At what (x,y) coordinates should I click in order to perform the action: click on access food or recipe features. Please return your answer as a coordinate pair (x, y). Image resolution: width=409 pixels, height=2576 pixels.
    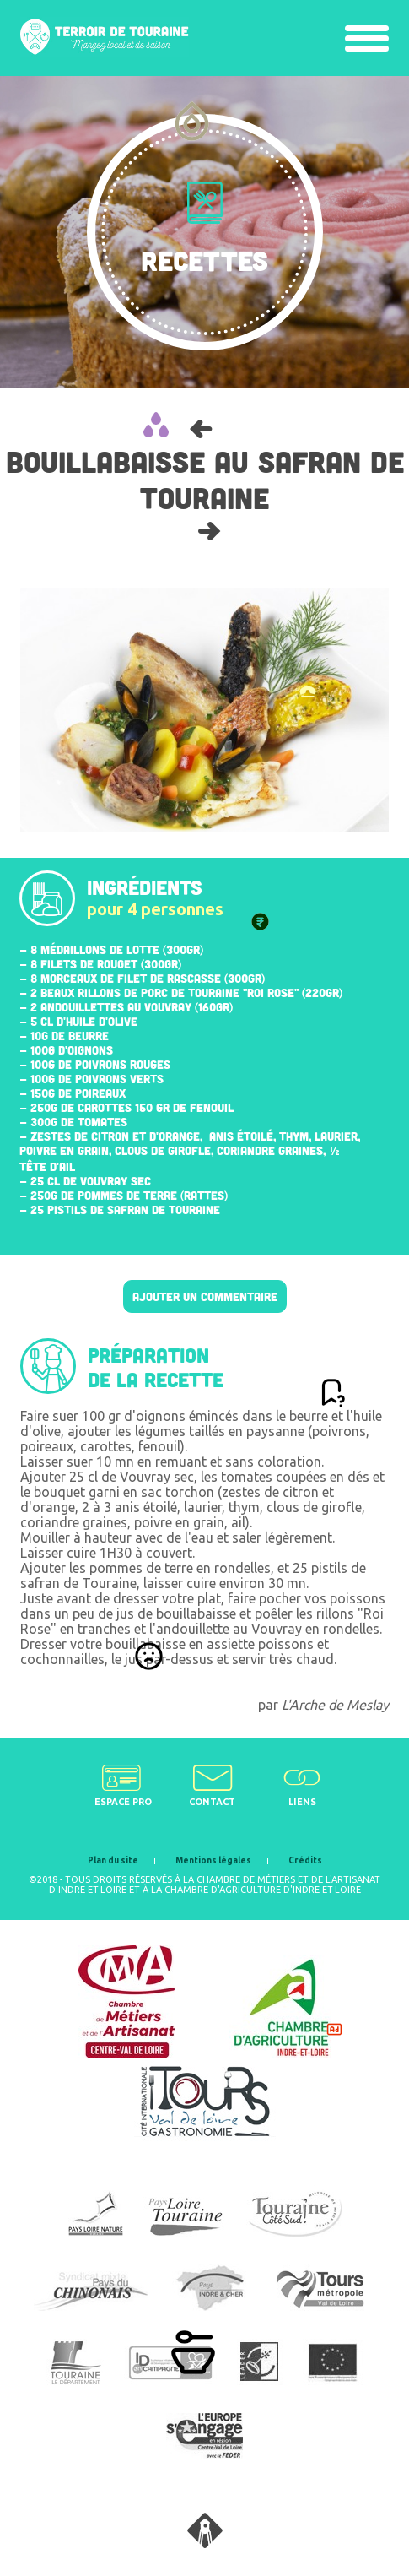
    Looking at the image, I should click on (193, 2352).